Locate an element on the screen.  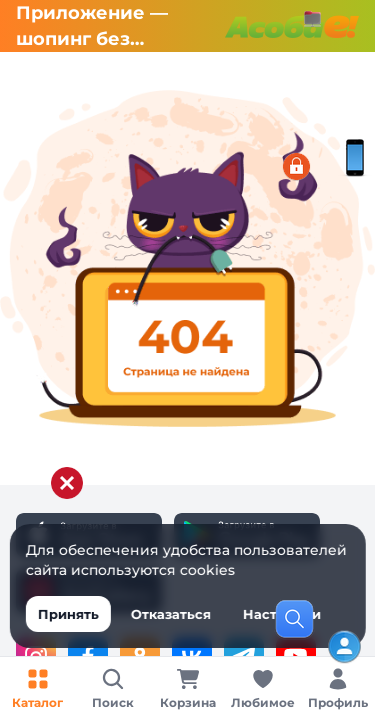
open search preferences or settings is located at coordinates (294, 619).